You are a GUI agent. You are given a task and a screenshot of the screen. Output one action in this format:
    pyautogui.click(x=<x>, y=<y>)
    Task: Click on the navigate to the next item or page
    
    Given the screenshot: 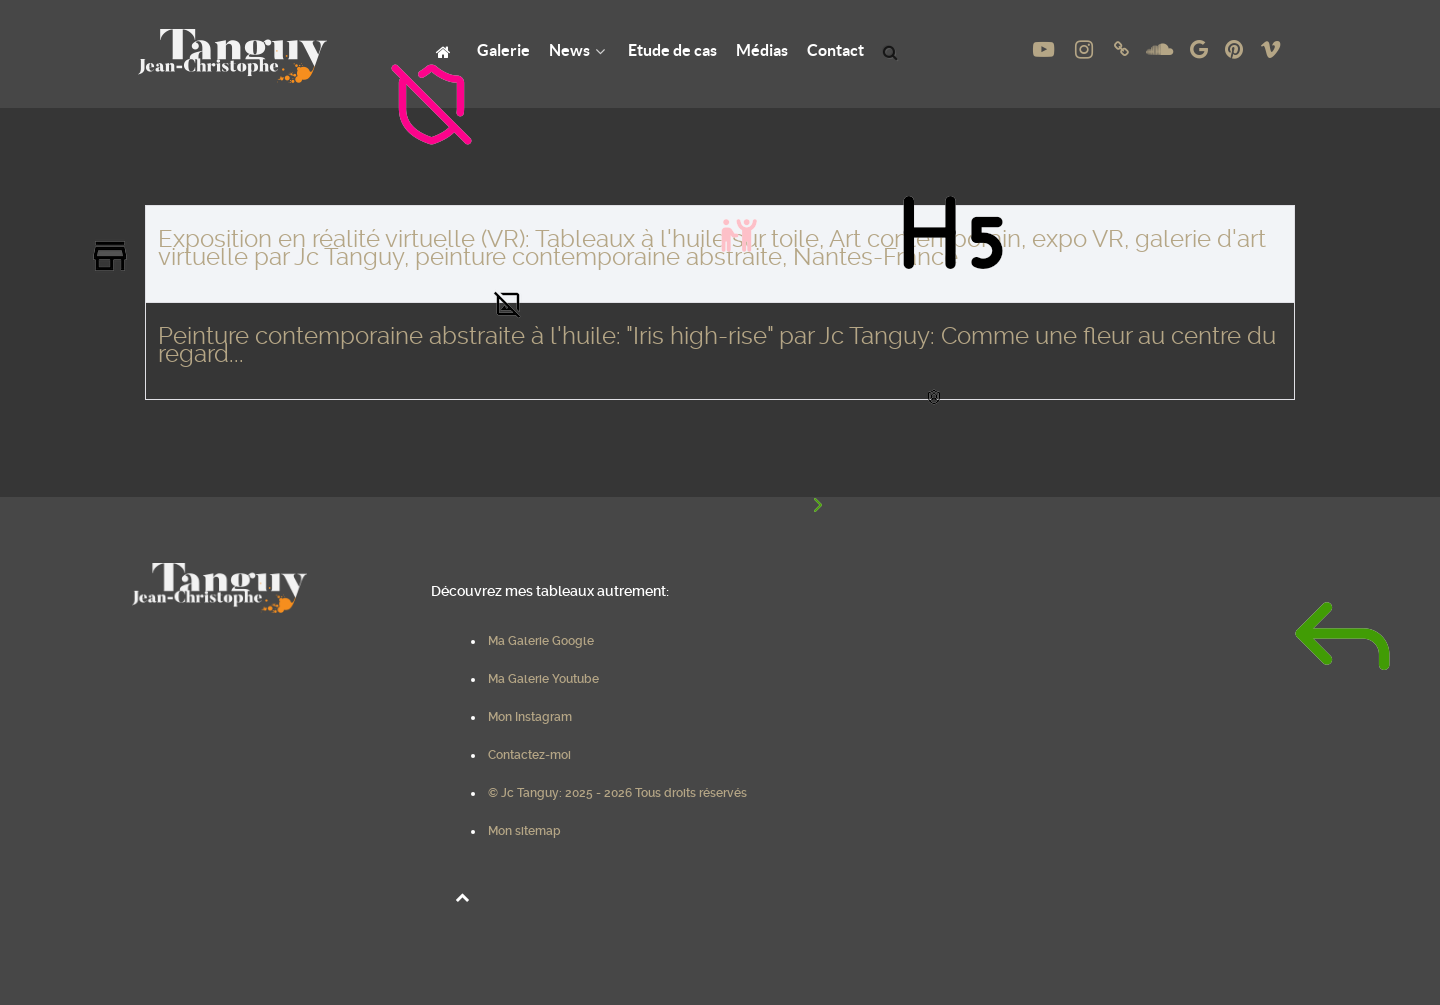 What is the action you would take?
    pyautogui.click(x=818, y=505)
    